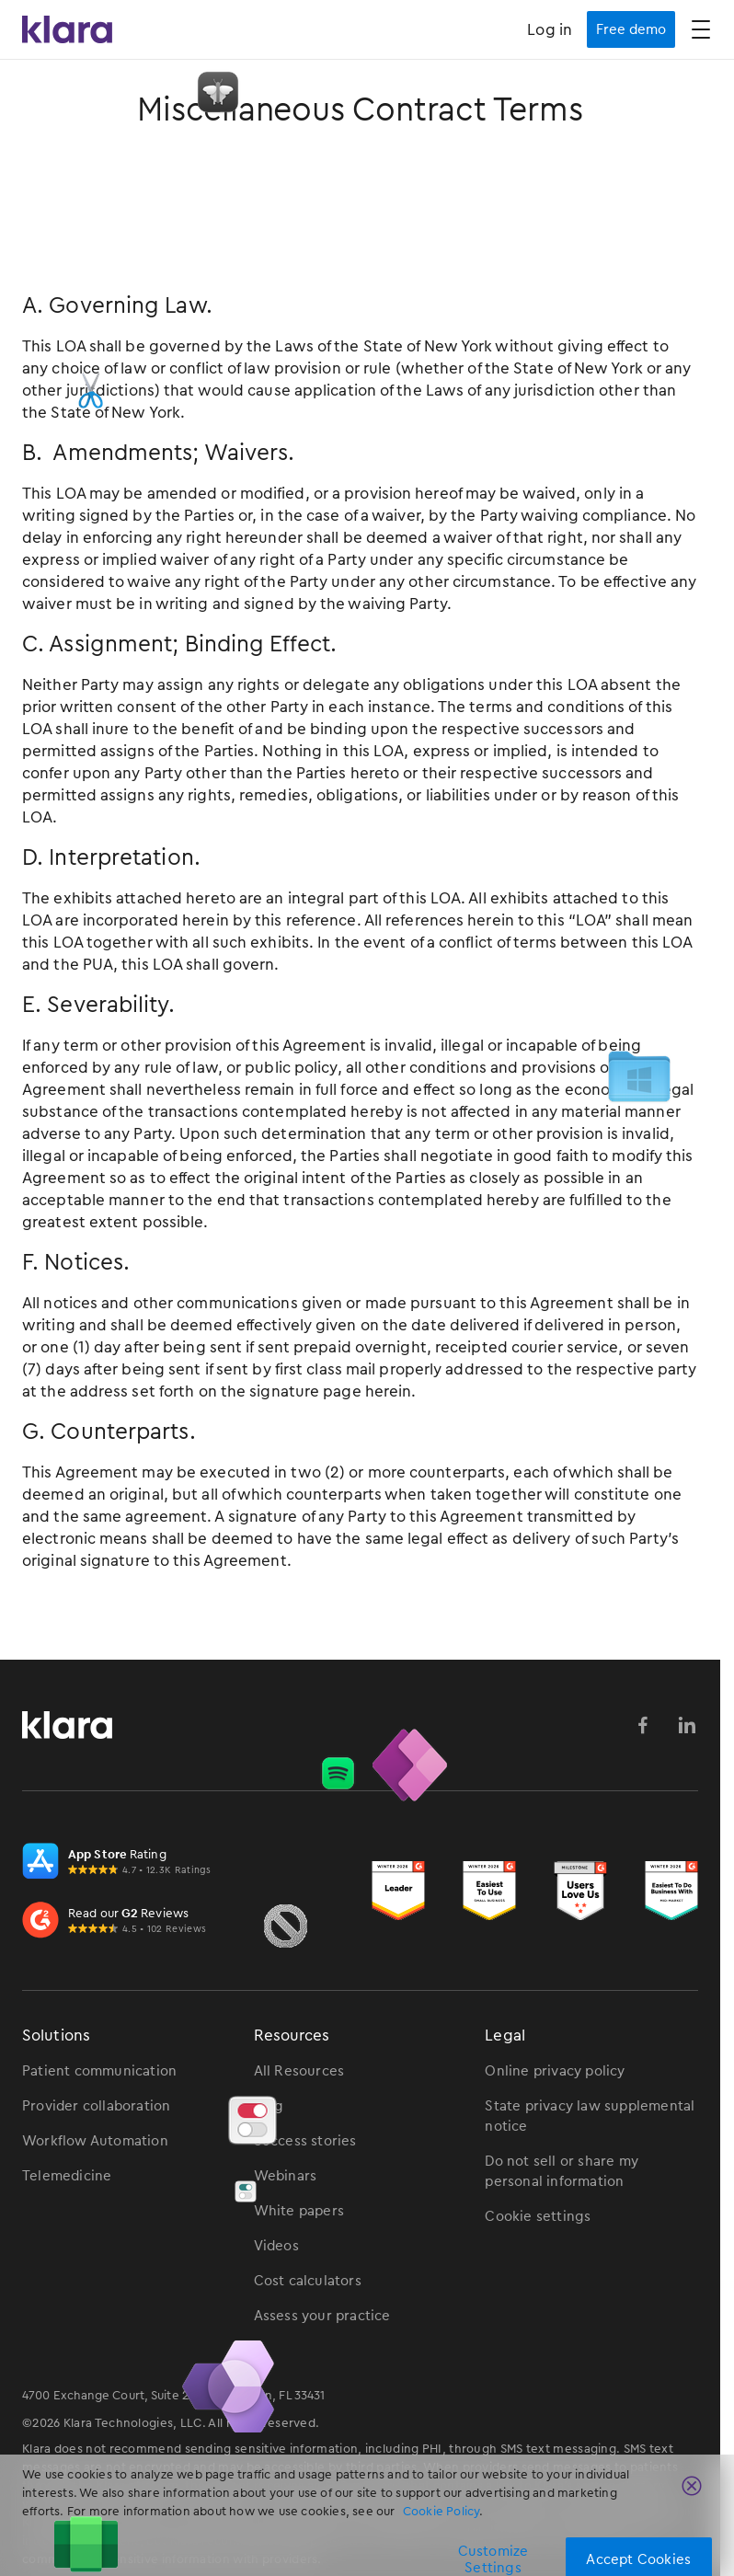 The image size is (734, 2576). Describe the element at coordinates (246, 2191) in the screenshot. I see `open gnome tweaks settings` at that location.